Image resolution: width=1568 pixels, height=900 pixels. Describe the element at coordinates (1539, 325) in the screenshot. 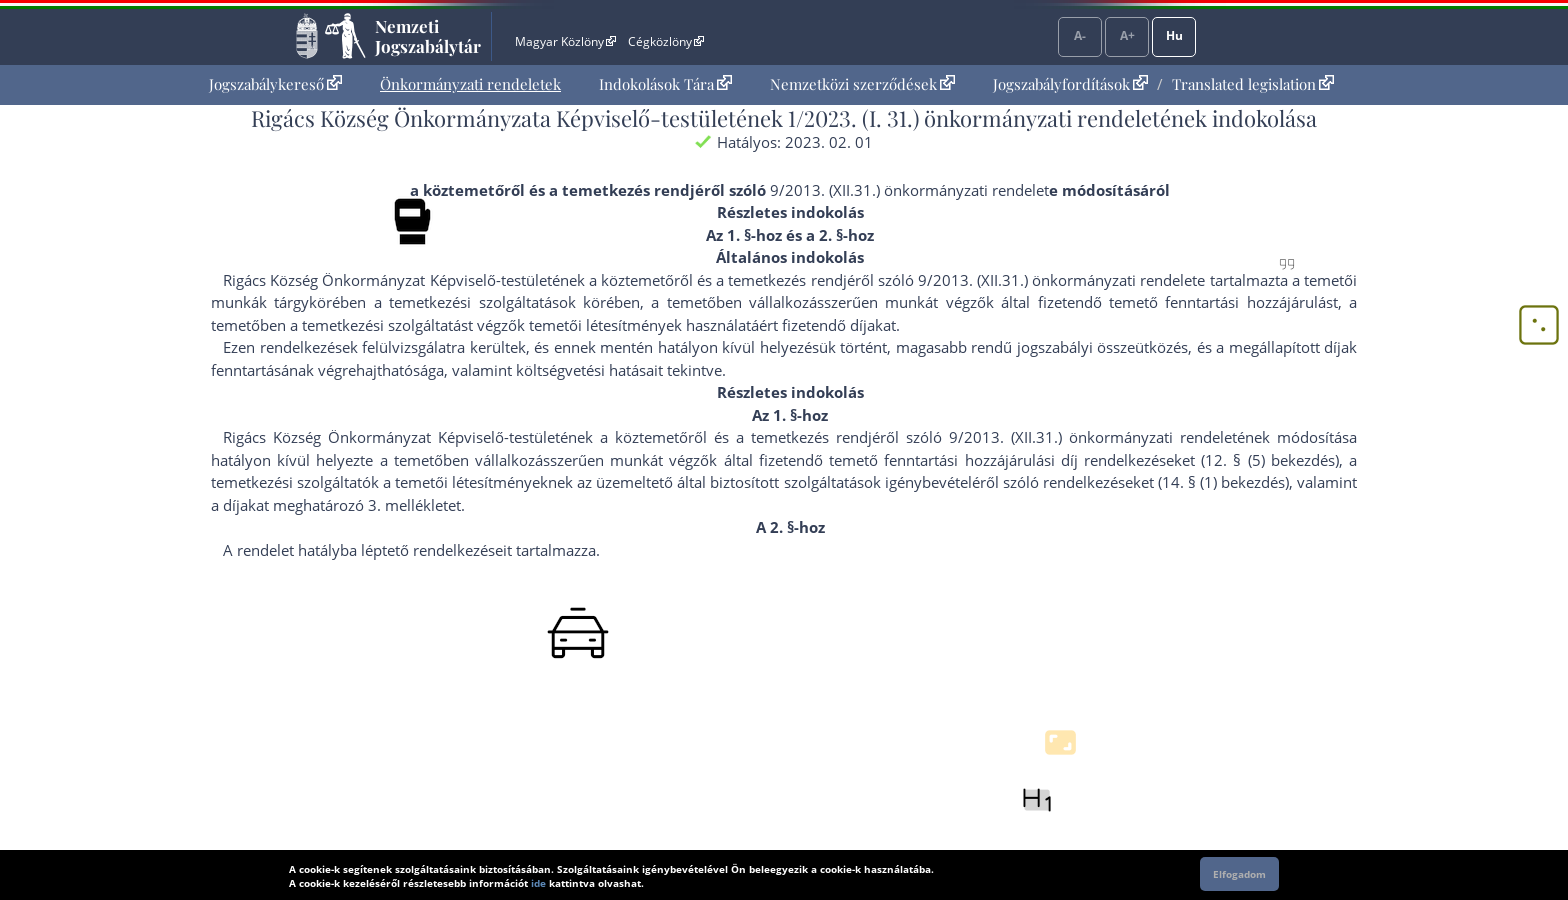

I see `roll dice or generate random number` at that location.